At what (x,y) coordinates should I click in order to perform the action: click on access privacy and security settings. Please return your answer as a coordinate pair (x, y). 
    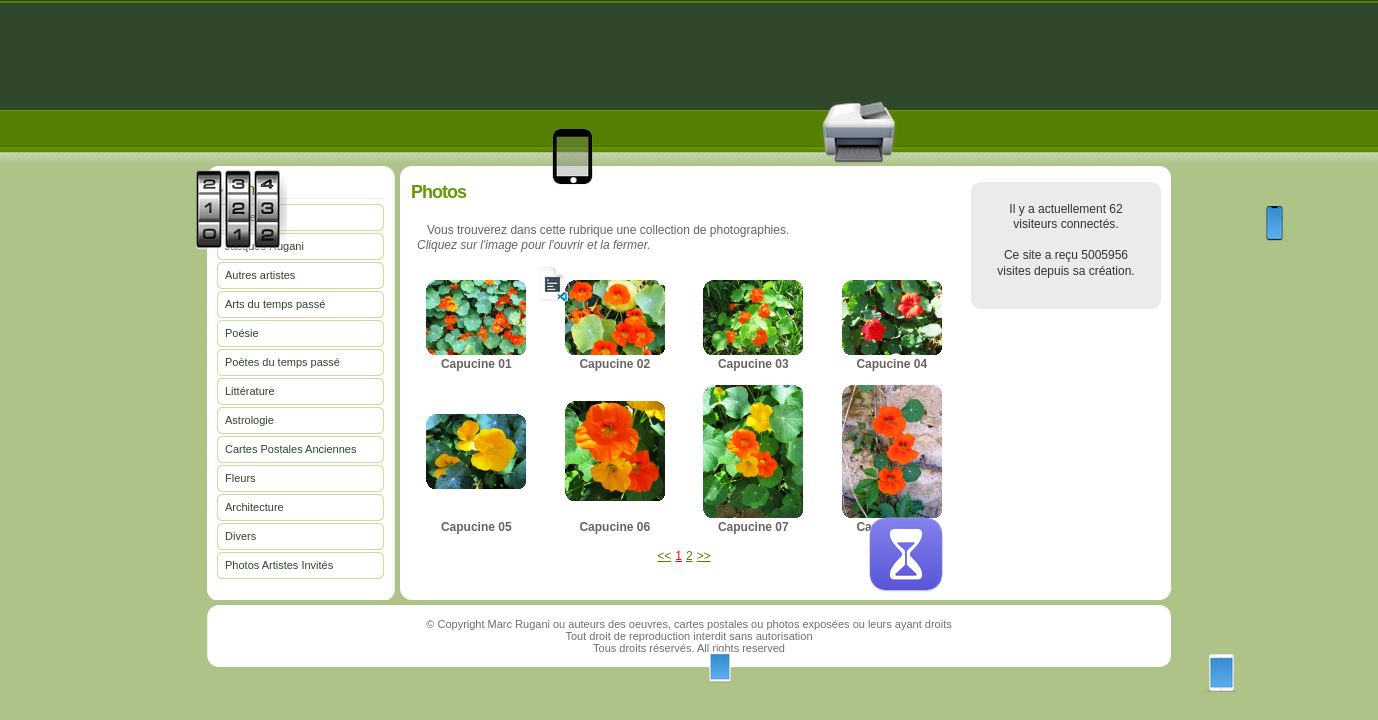
    Looking at the image, I should click on (238, 210).